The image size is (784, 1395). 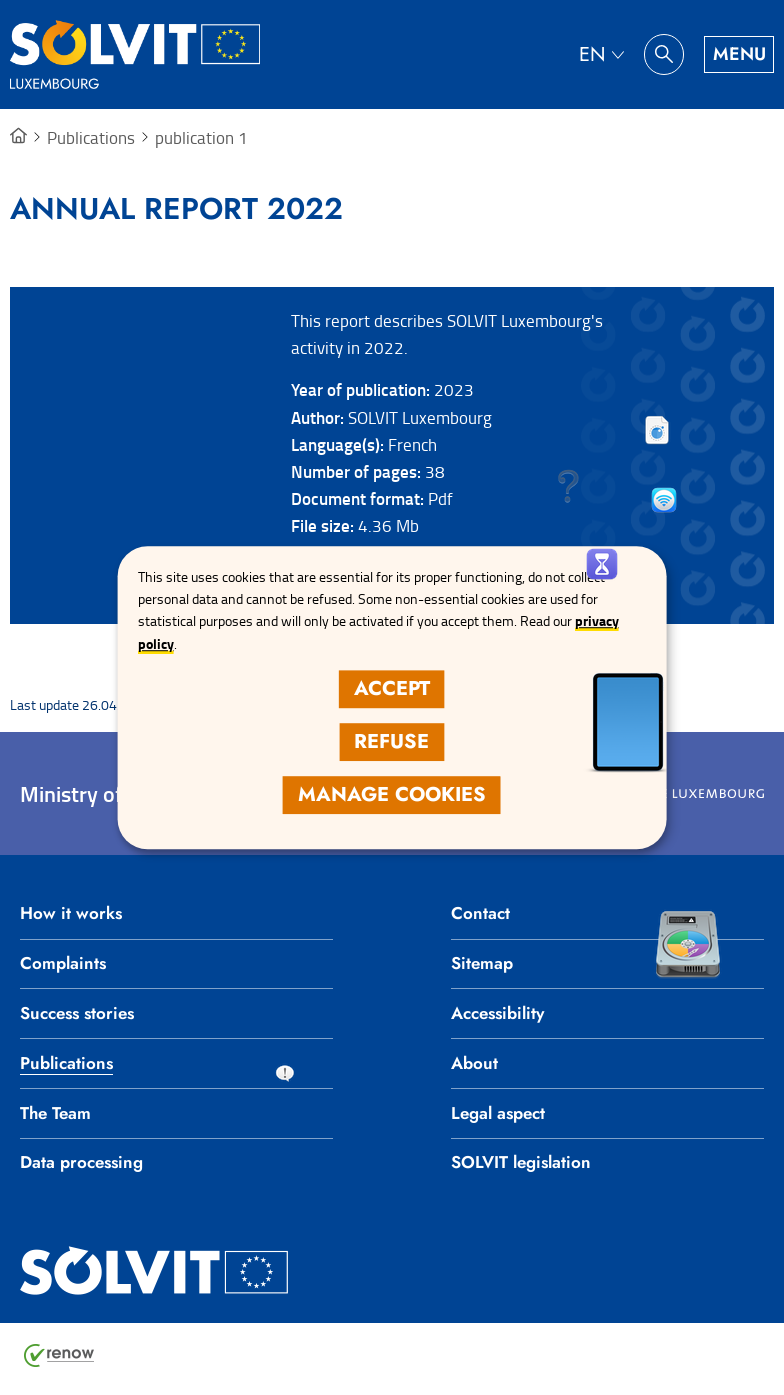 I want to click on lua script file, so click(x=657, y=430).